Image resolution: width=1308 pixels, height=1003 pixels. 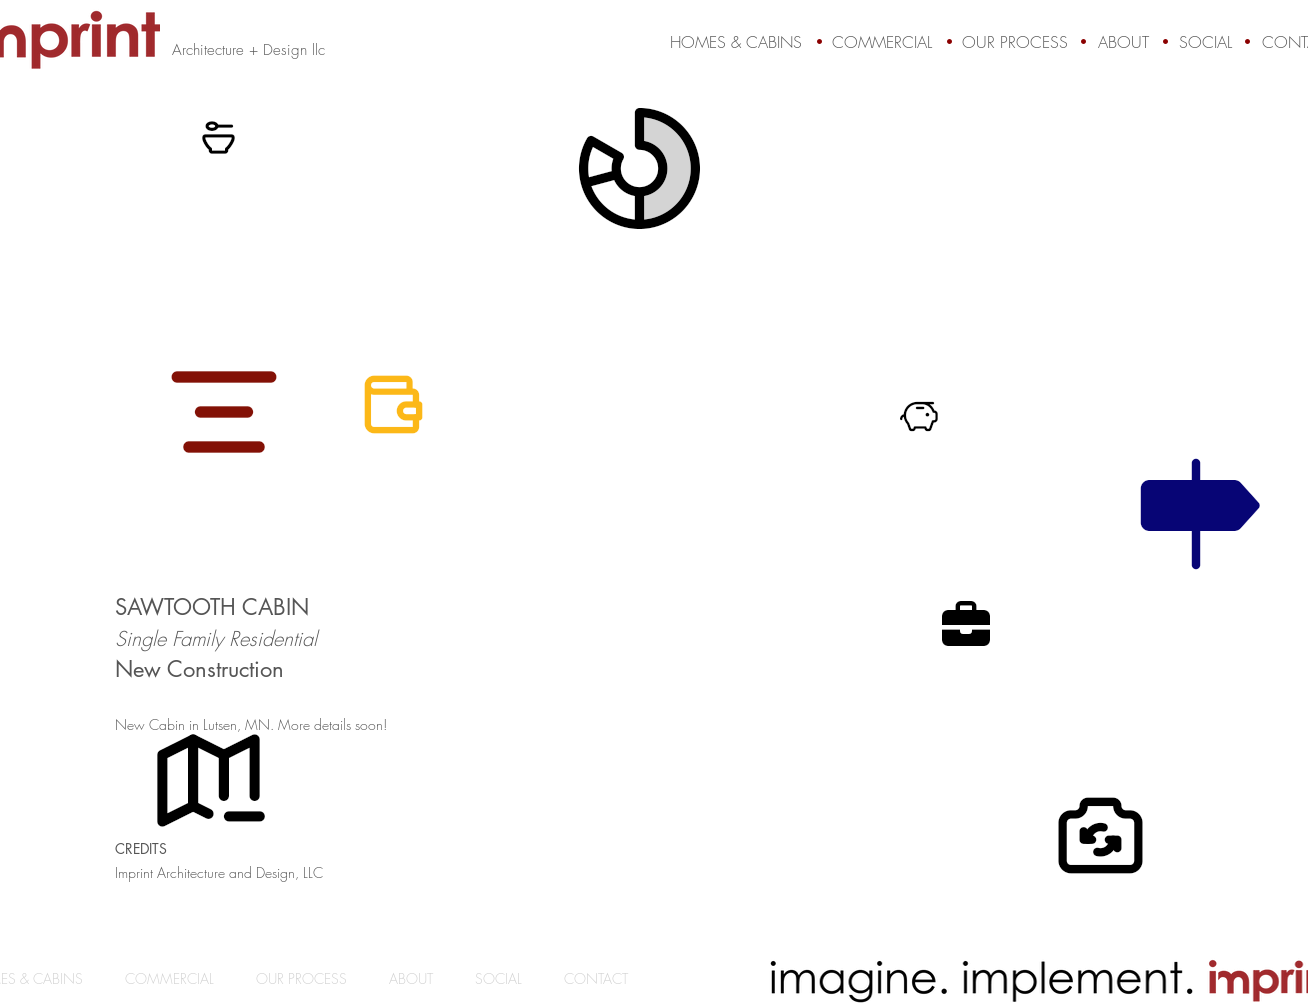 What do you see at coordinates (966, 625) in the screenshot?
I see `access work or business-related content` at bounding box center [966, 625].